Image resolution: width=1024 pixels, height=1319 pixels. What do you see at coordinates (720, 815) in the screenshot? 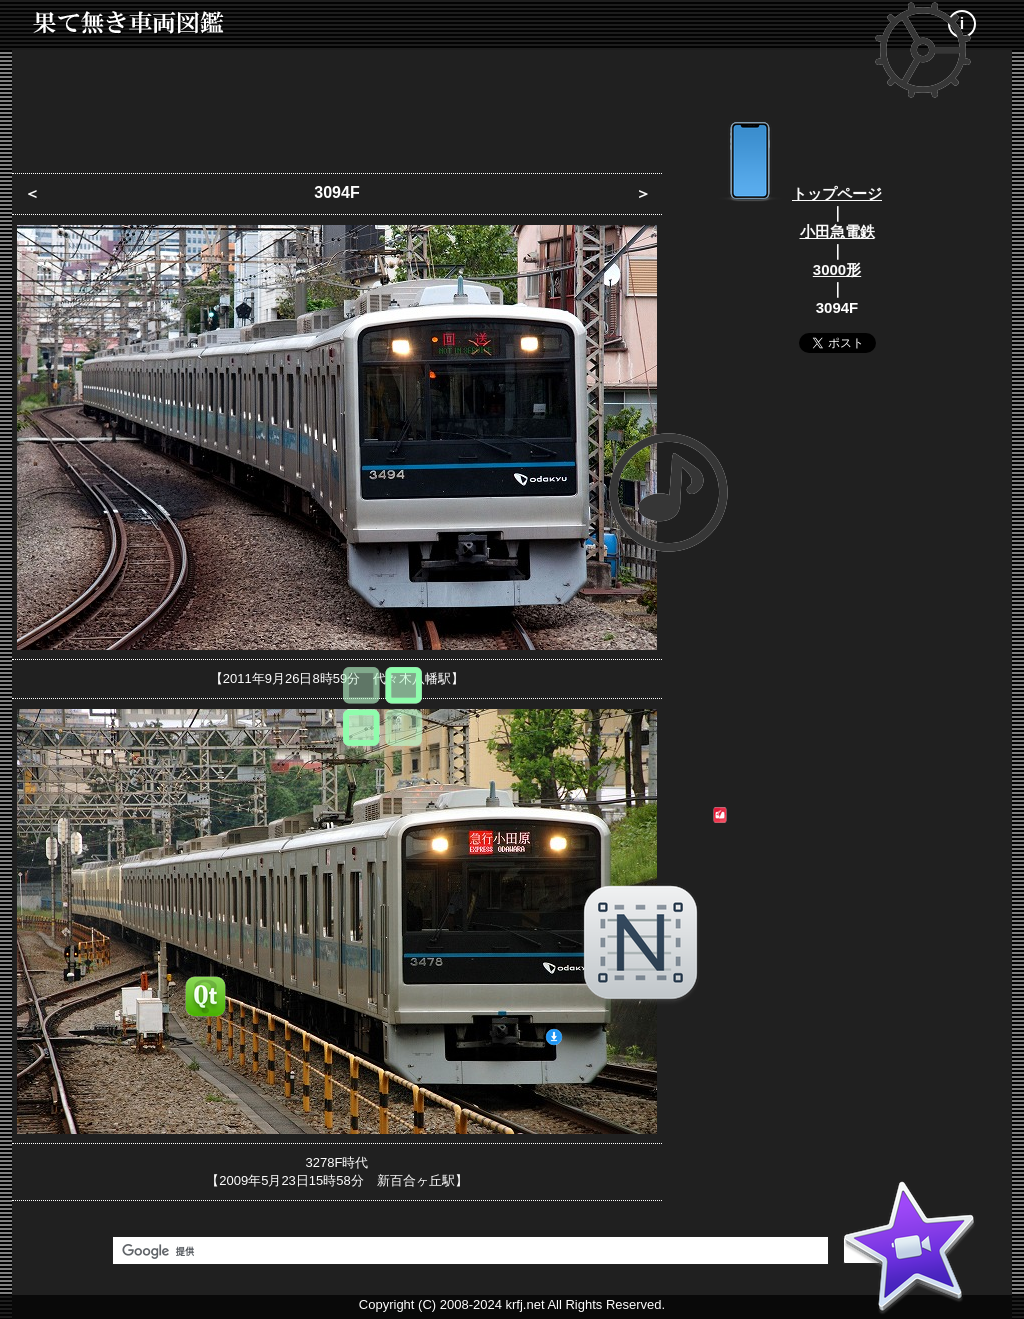
I see `an eps vector file type indicator` at bounding box center [720, 815].